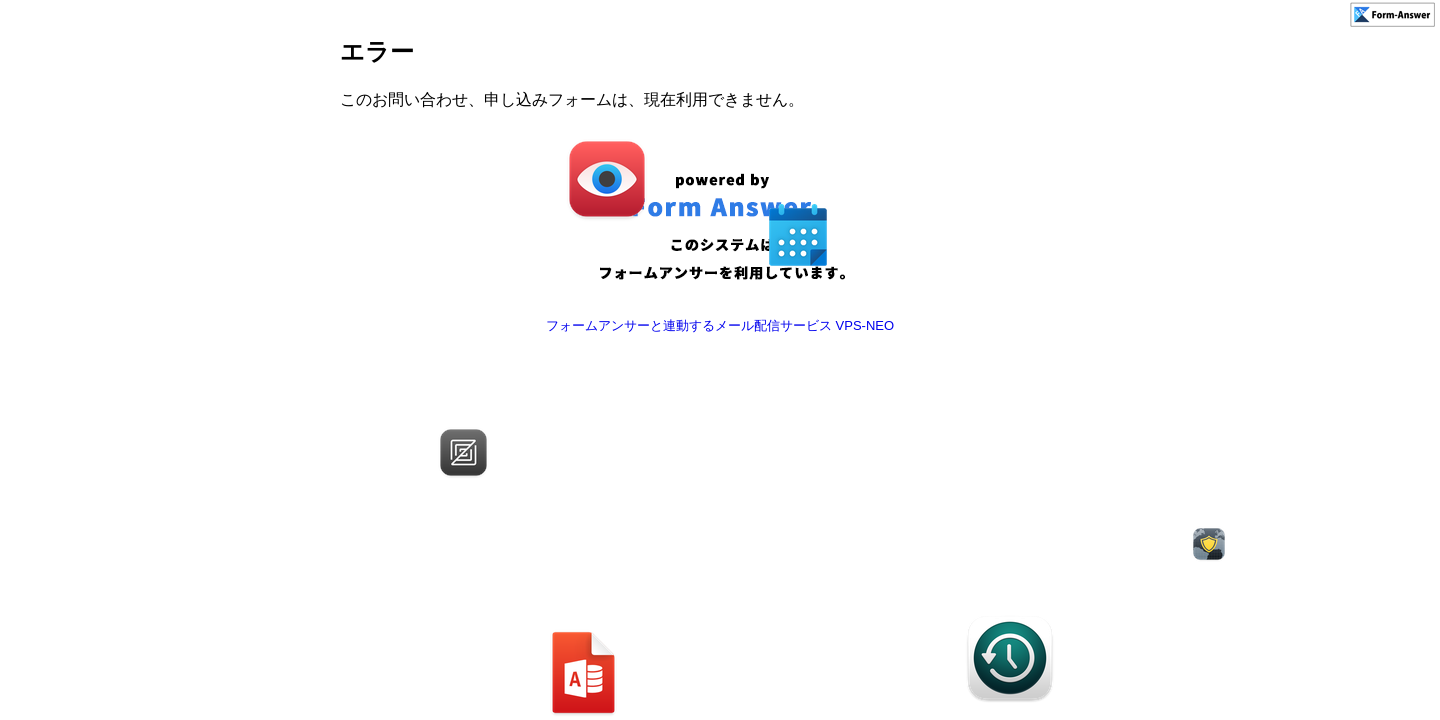 This screenshot has width=1440, height=720. What do you see at coordinates (1010, 658) in the screenshot?
I see `open Time Machine backup utility` at bounding box center [1010, 658].